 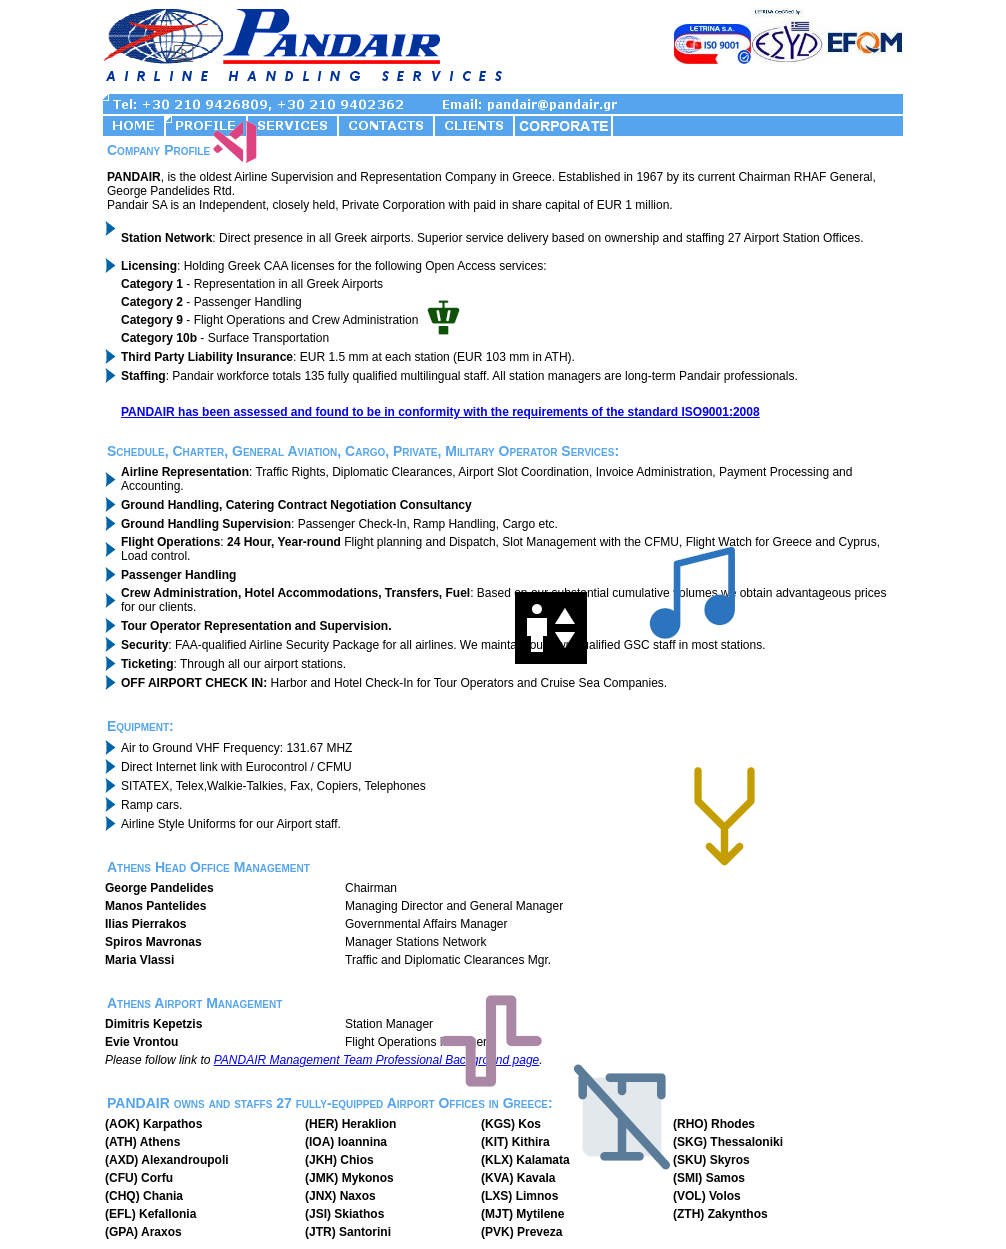 What do you see at coordinates (622, 1117) in the screenshot?
I see `disable text formatting` at bounding box center [622, 1117].